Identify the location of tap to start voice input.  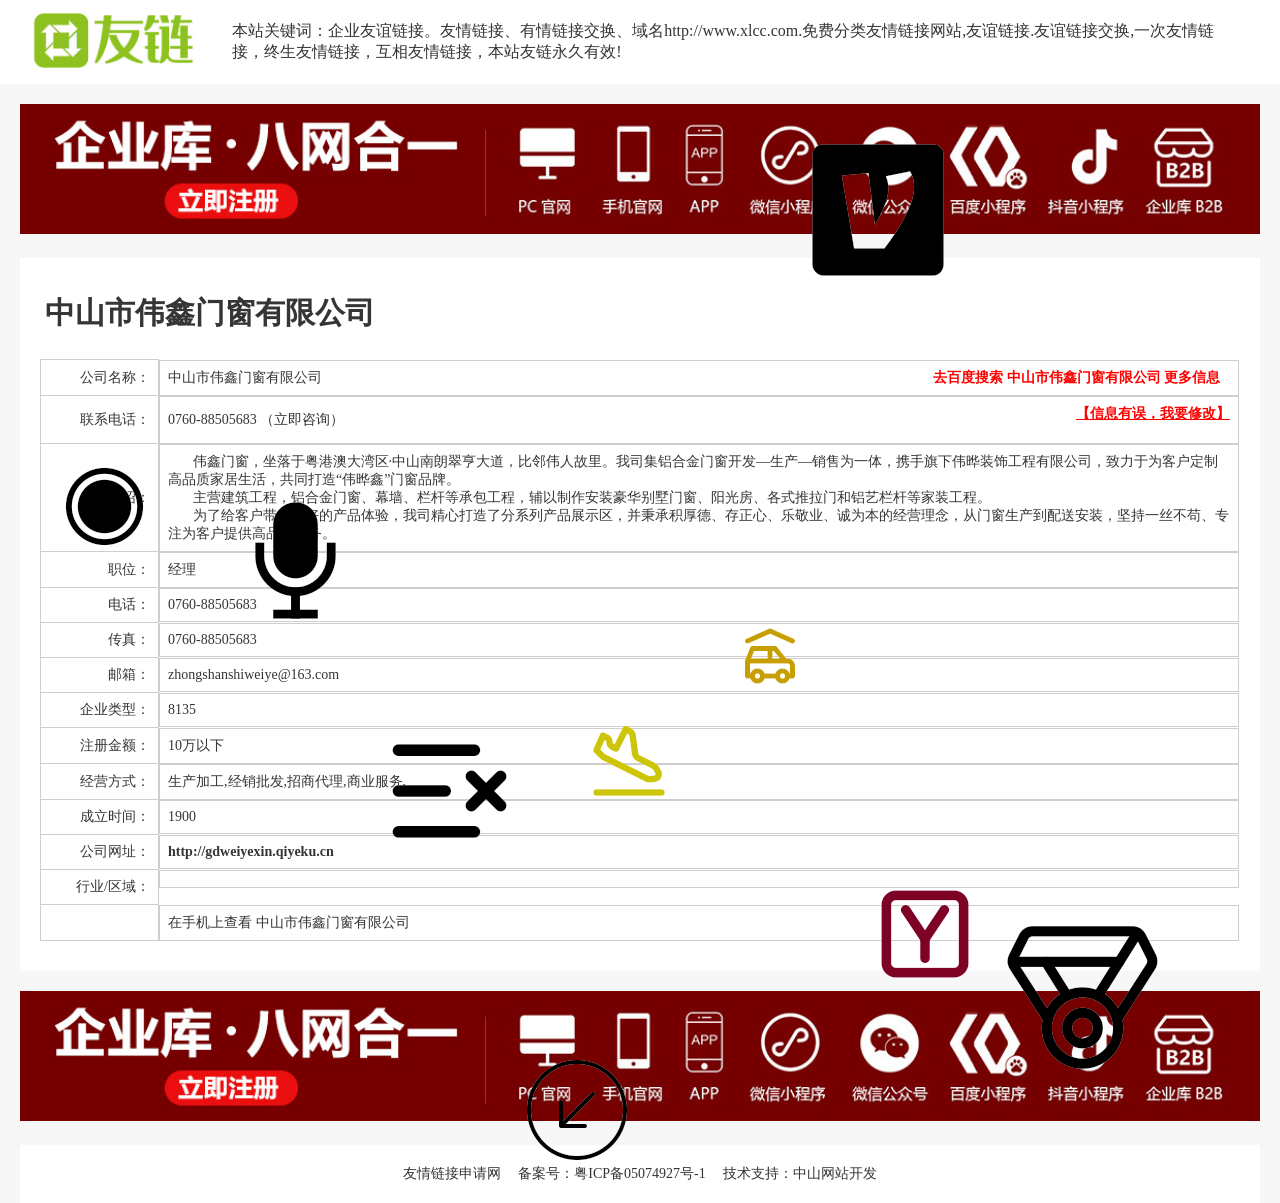
(295, 560).